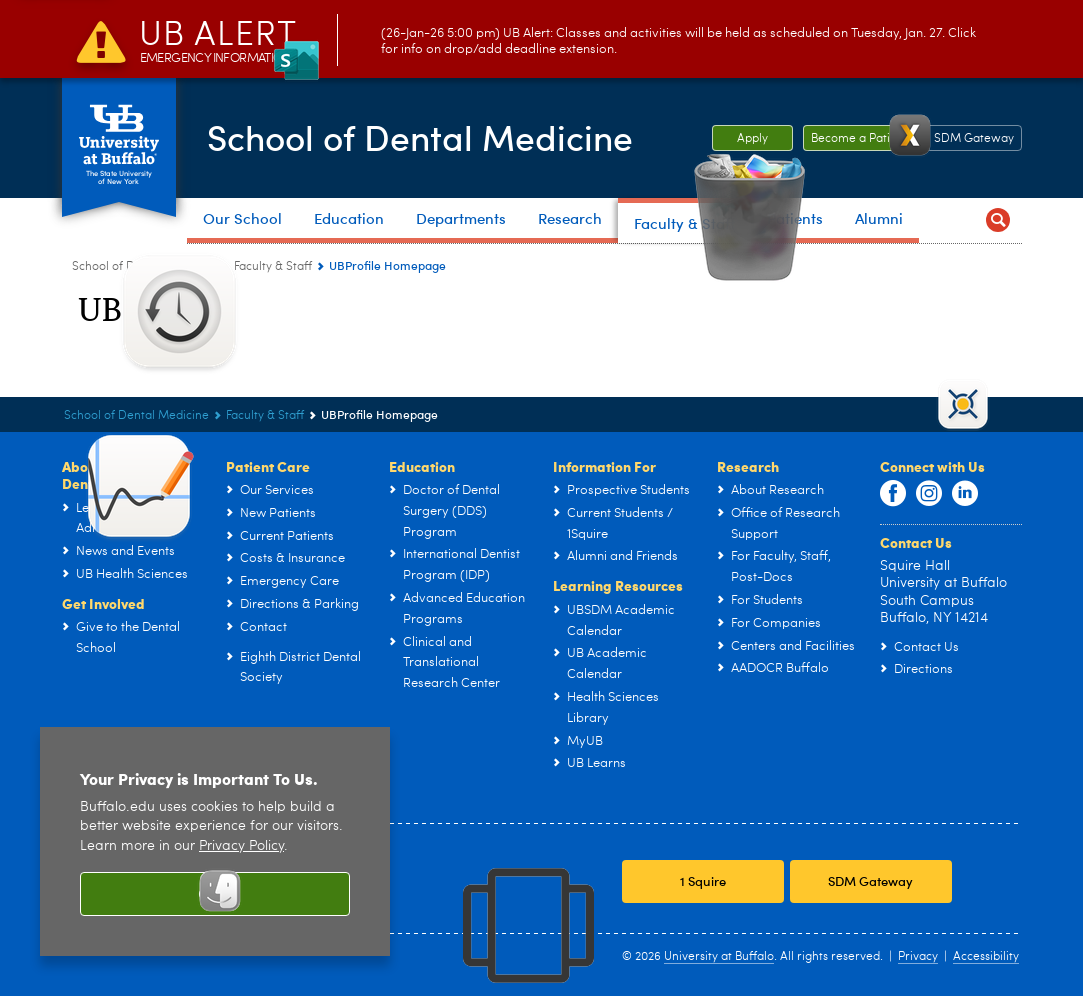  What do you see at coordinates (220, 891) in the screenshot?
I see `open Finder to browse files and folders` at bounding box center [220, 891].